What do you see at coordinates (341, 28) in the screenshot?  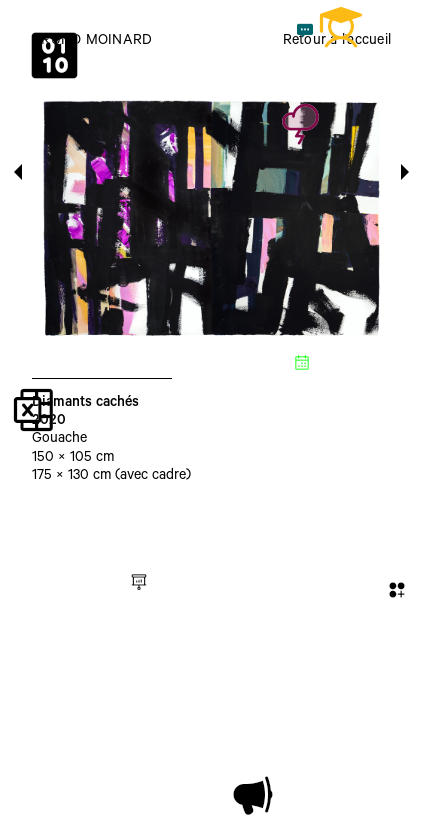 I see `view student profile or account` at bounding box center [341, 28].